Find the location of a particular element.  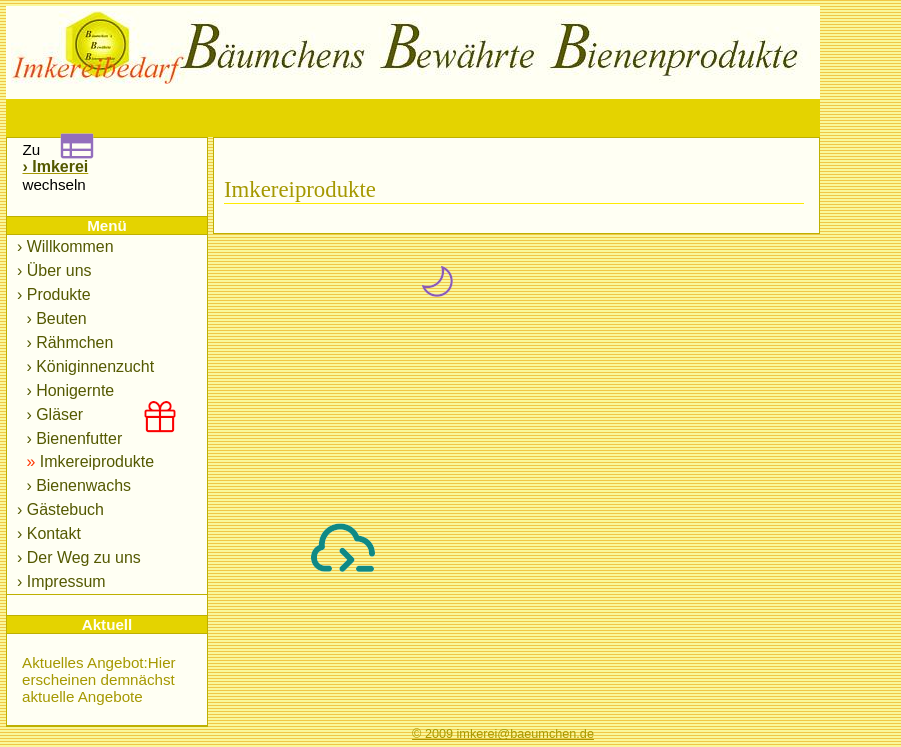

access cloud-based AI agent or assistant is located at coordinates (343, 550).